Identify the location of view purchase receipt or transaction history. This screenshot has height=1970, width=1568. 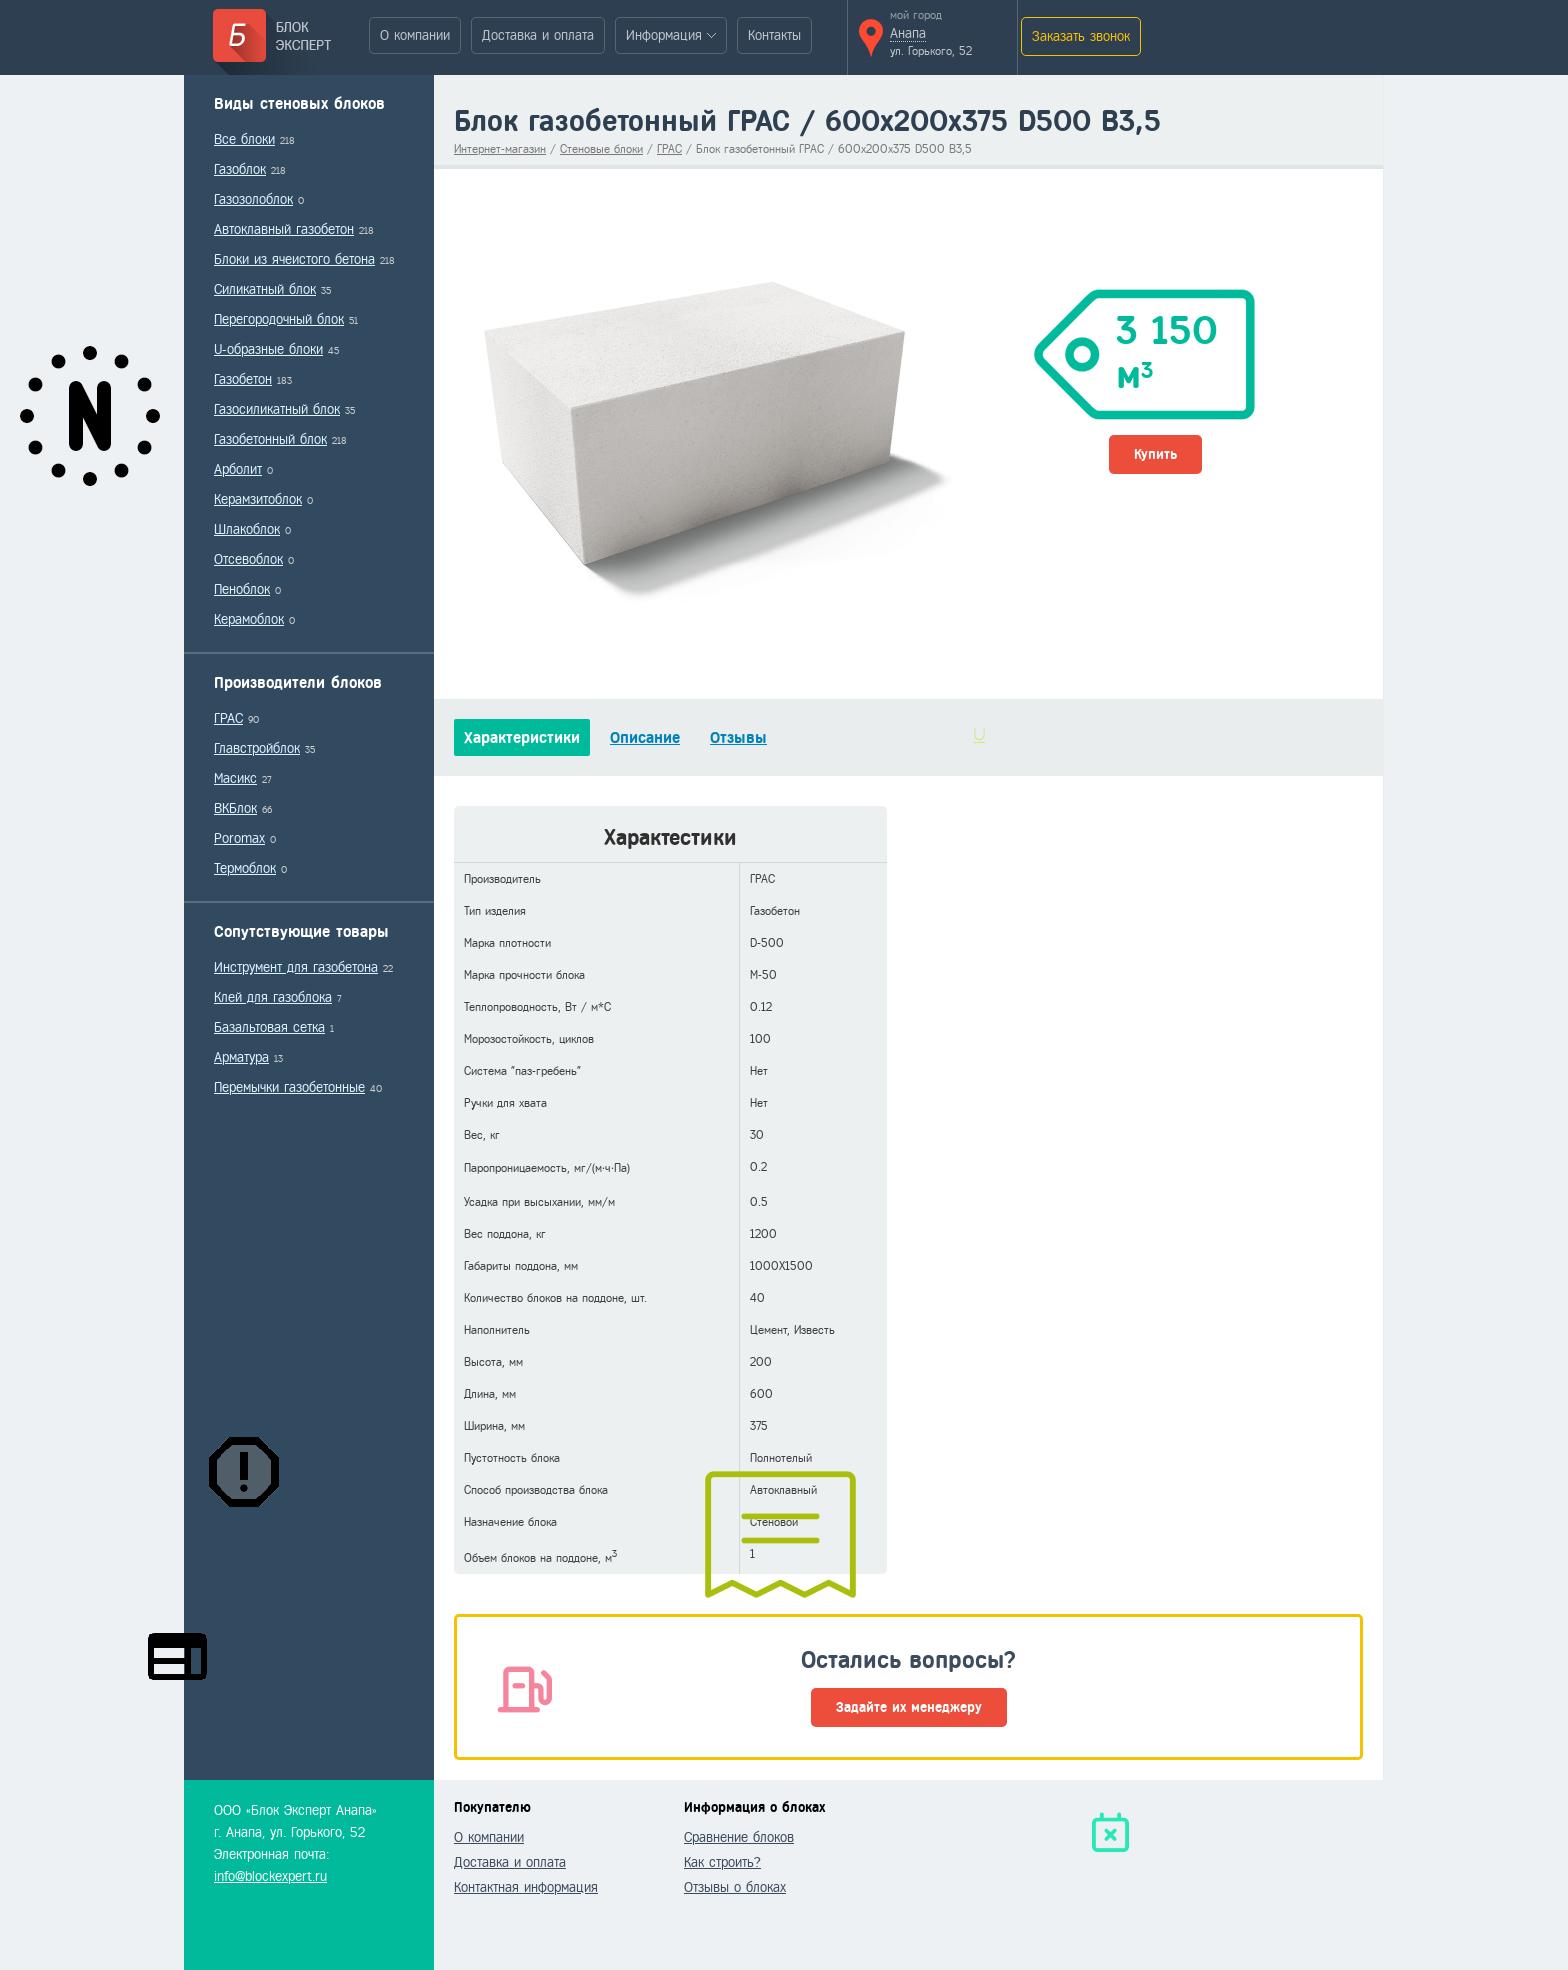
(780, 1534).